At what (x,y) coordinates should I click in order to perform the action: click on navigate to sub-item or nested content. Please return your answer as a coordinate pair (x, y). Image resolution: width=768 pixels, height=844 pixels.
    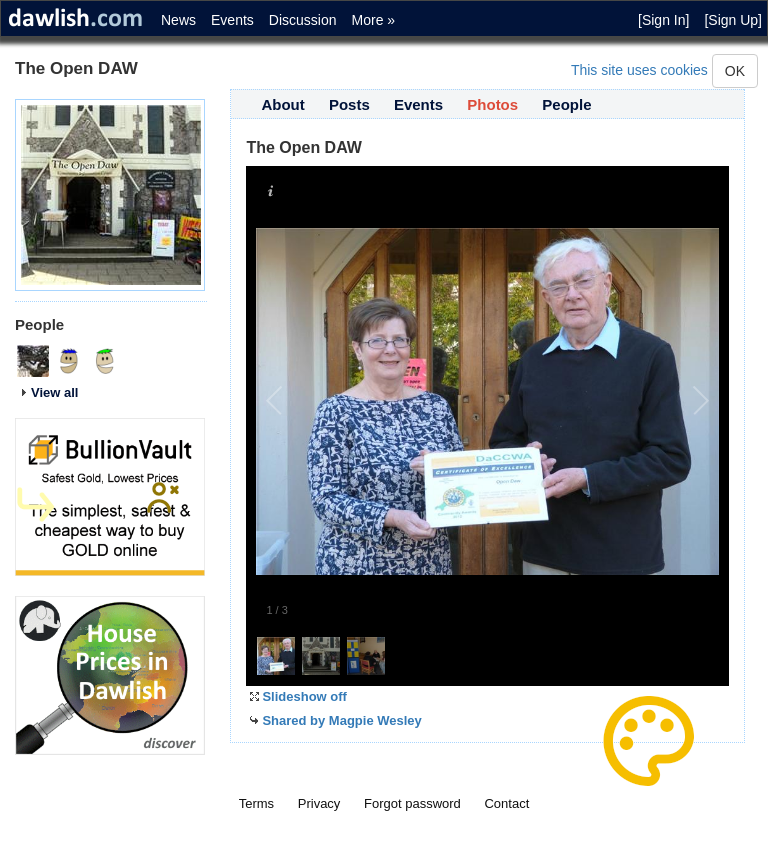
    Looking at the image, I should click on (34, 504).